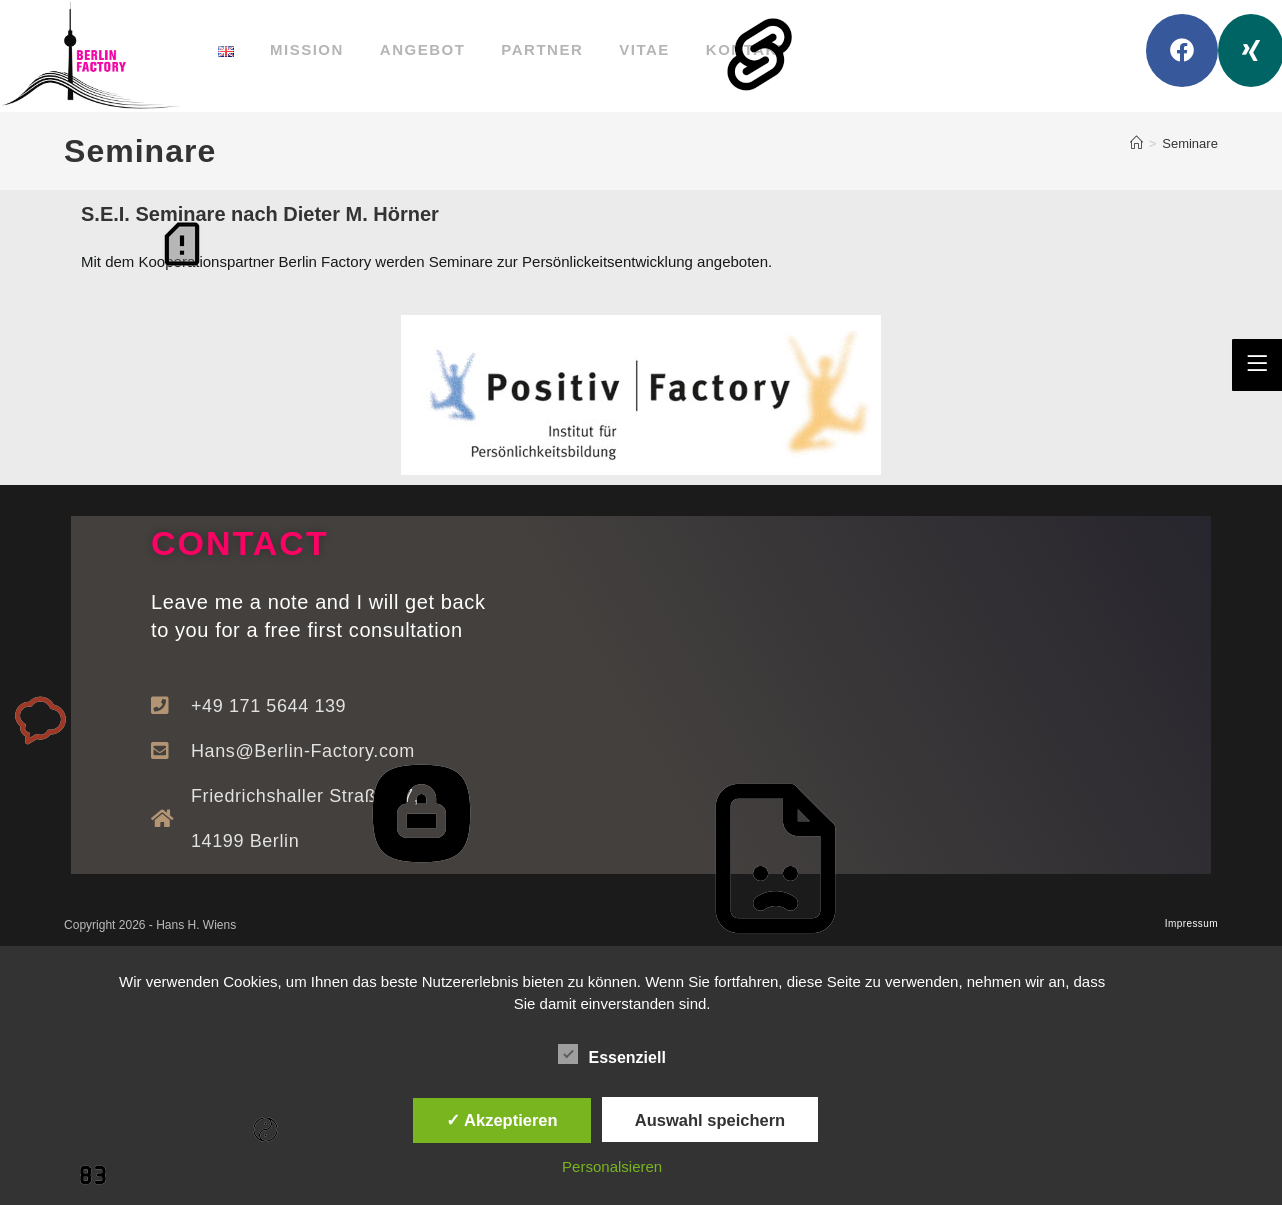  Describe the element at coordinates (265, 1129) in the screenshot. I see `toggle balance or harmony mode` at that location.